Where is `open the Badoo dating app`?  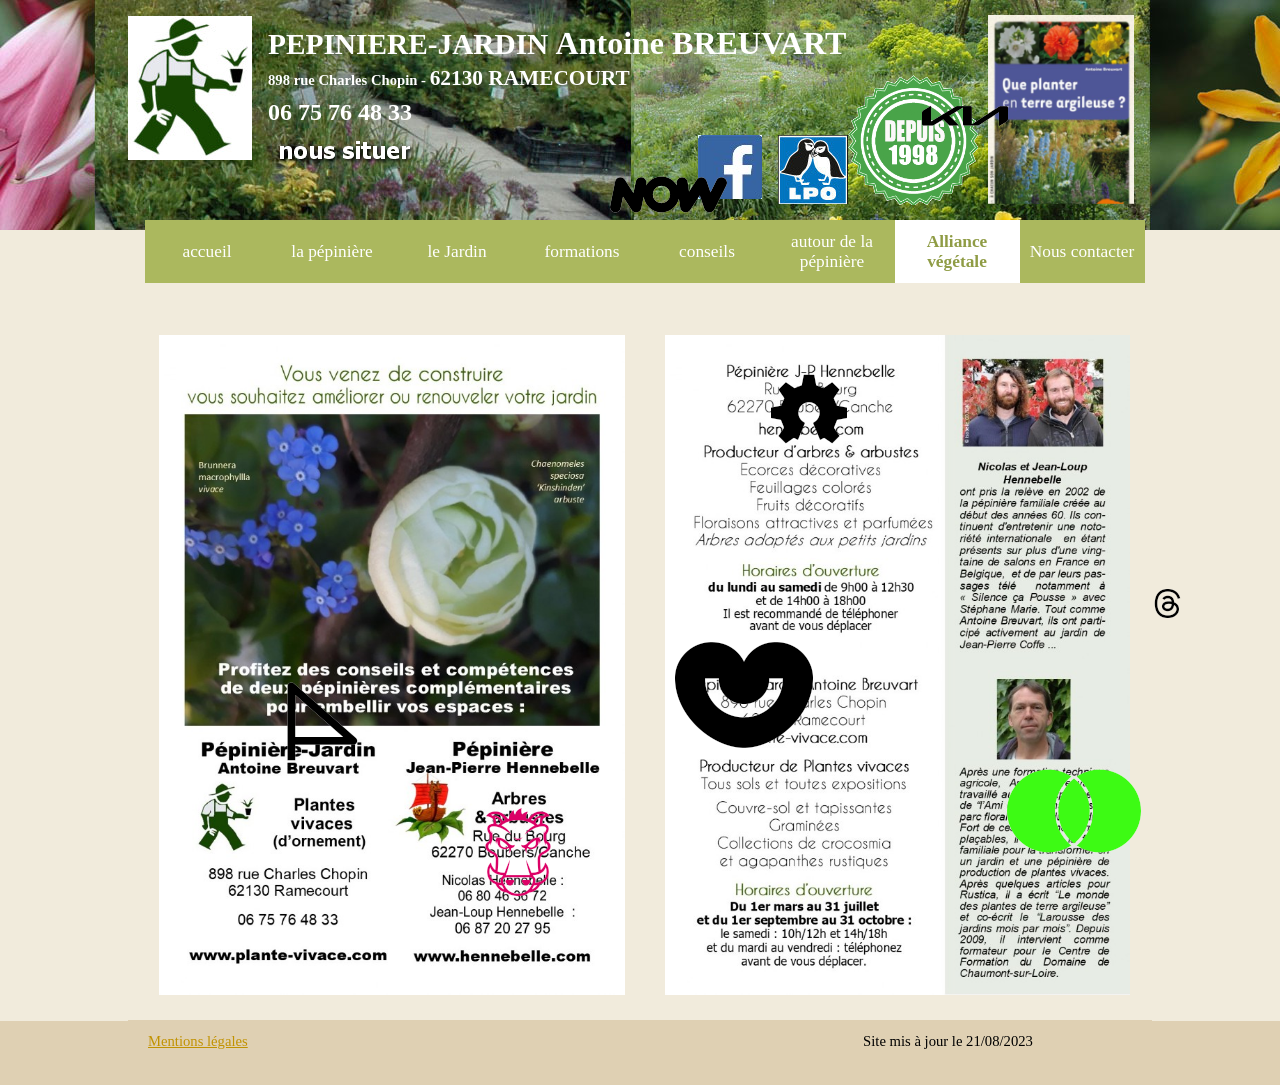 open the Badoo dating app is located at coordinates (744, 695).